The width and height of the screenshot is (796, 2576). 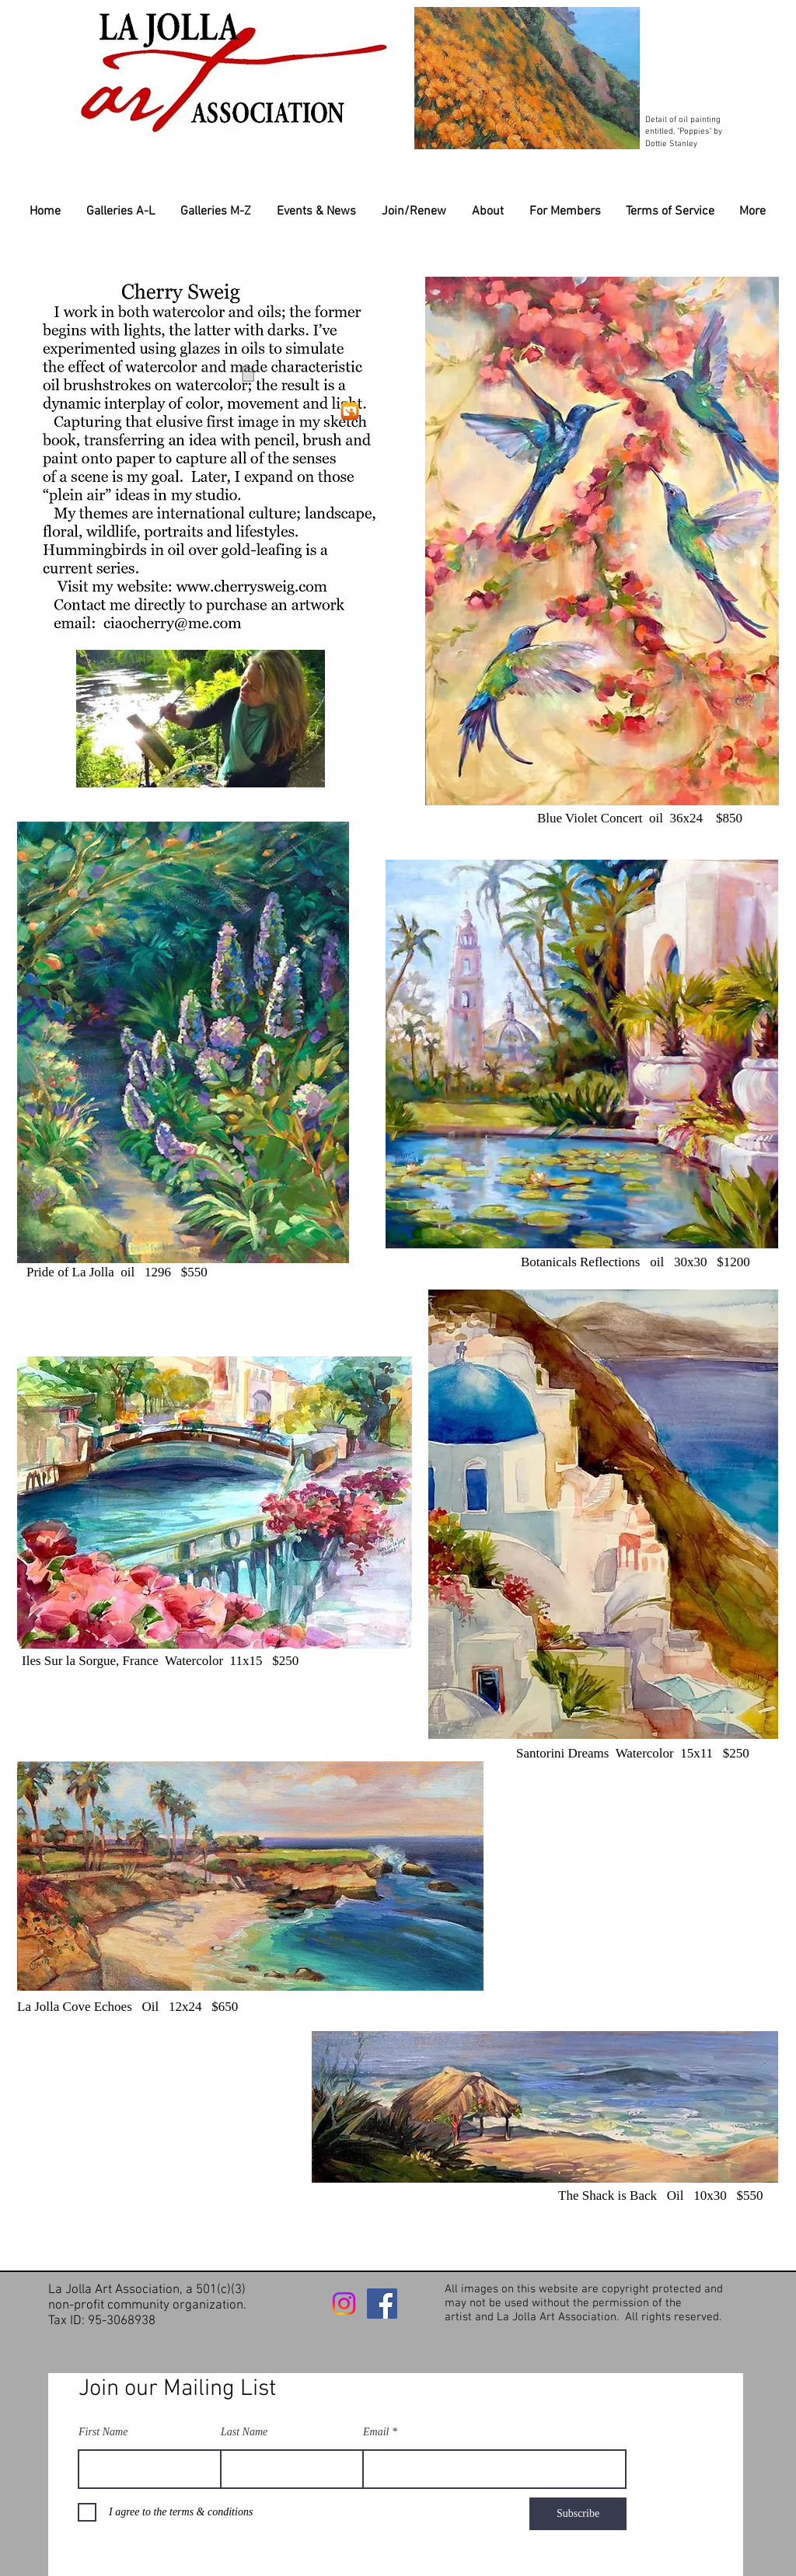 What do you see at coordinates (350, 411) in the screenshot?
I see `open Apple Classroom app` at bounding box center [350, 411].